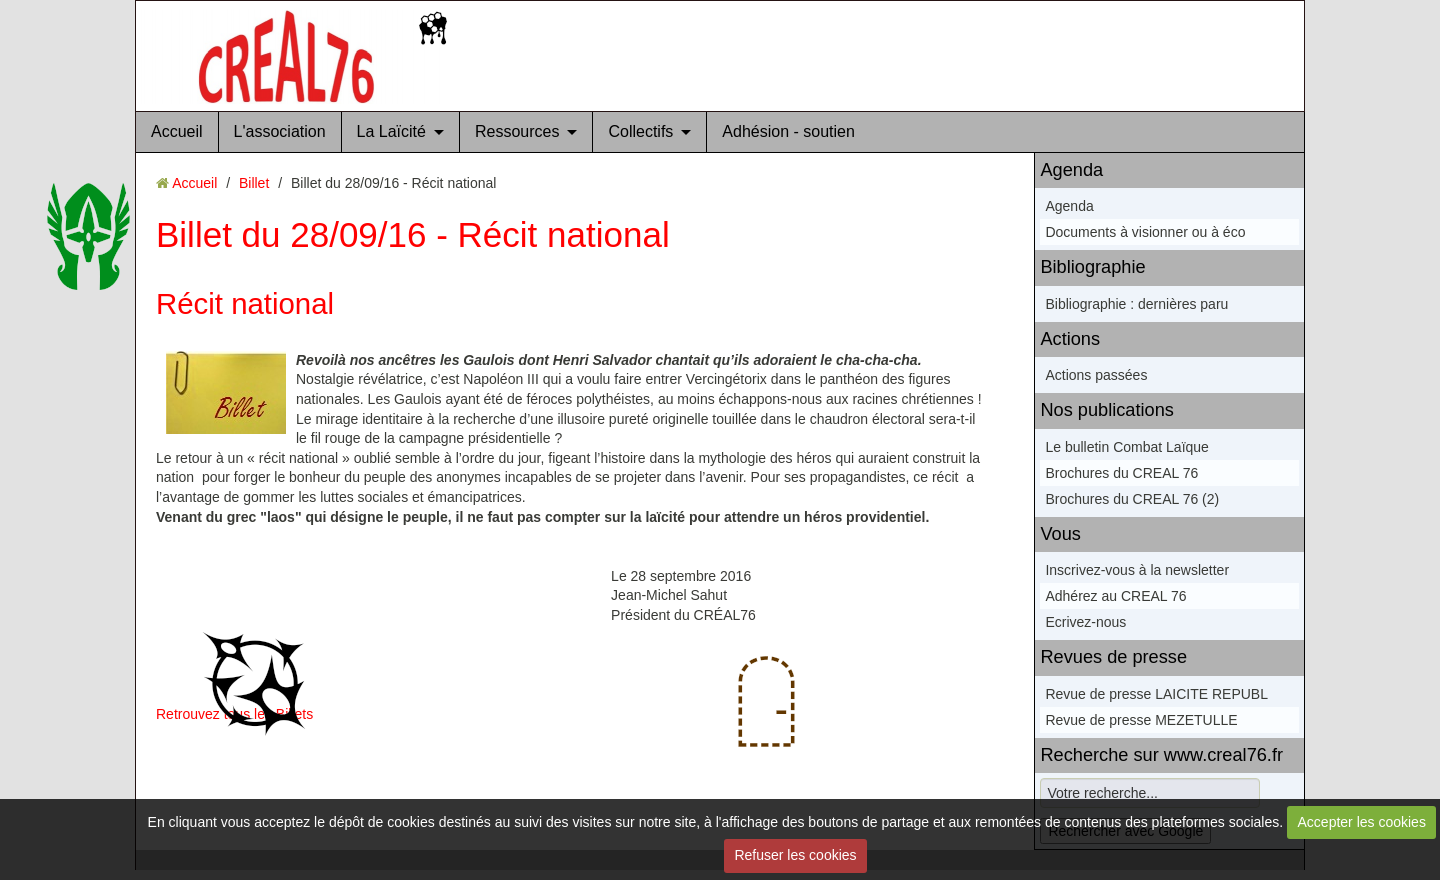  Describe the element at coordinates (766, 701) in the screenshot. I see `discover a hidden passage or secret area` at that location.